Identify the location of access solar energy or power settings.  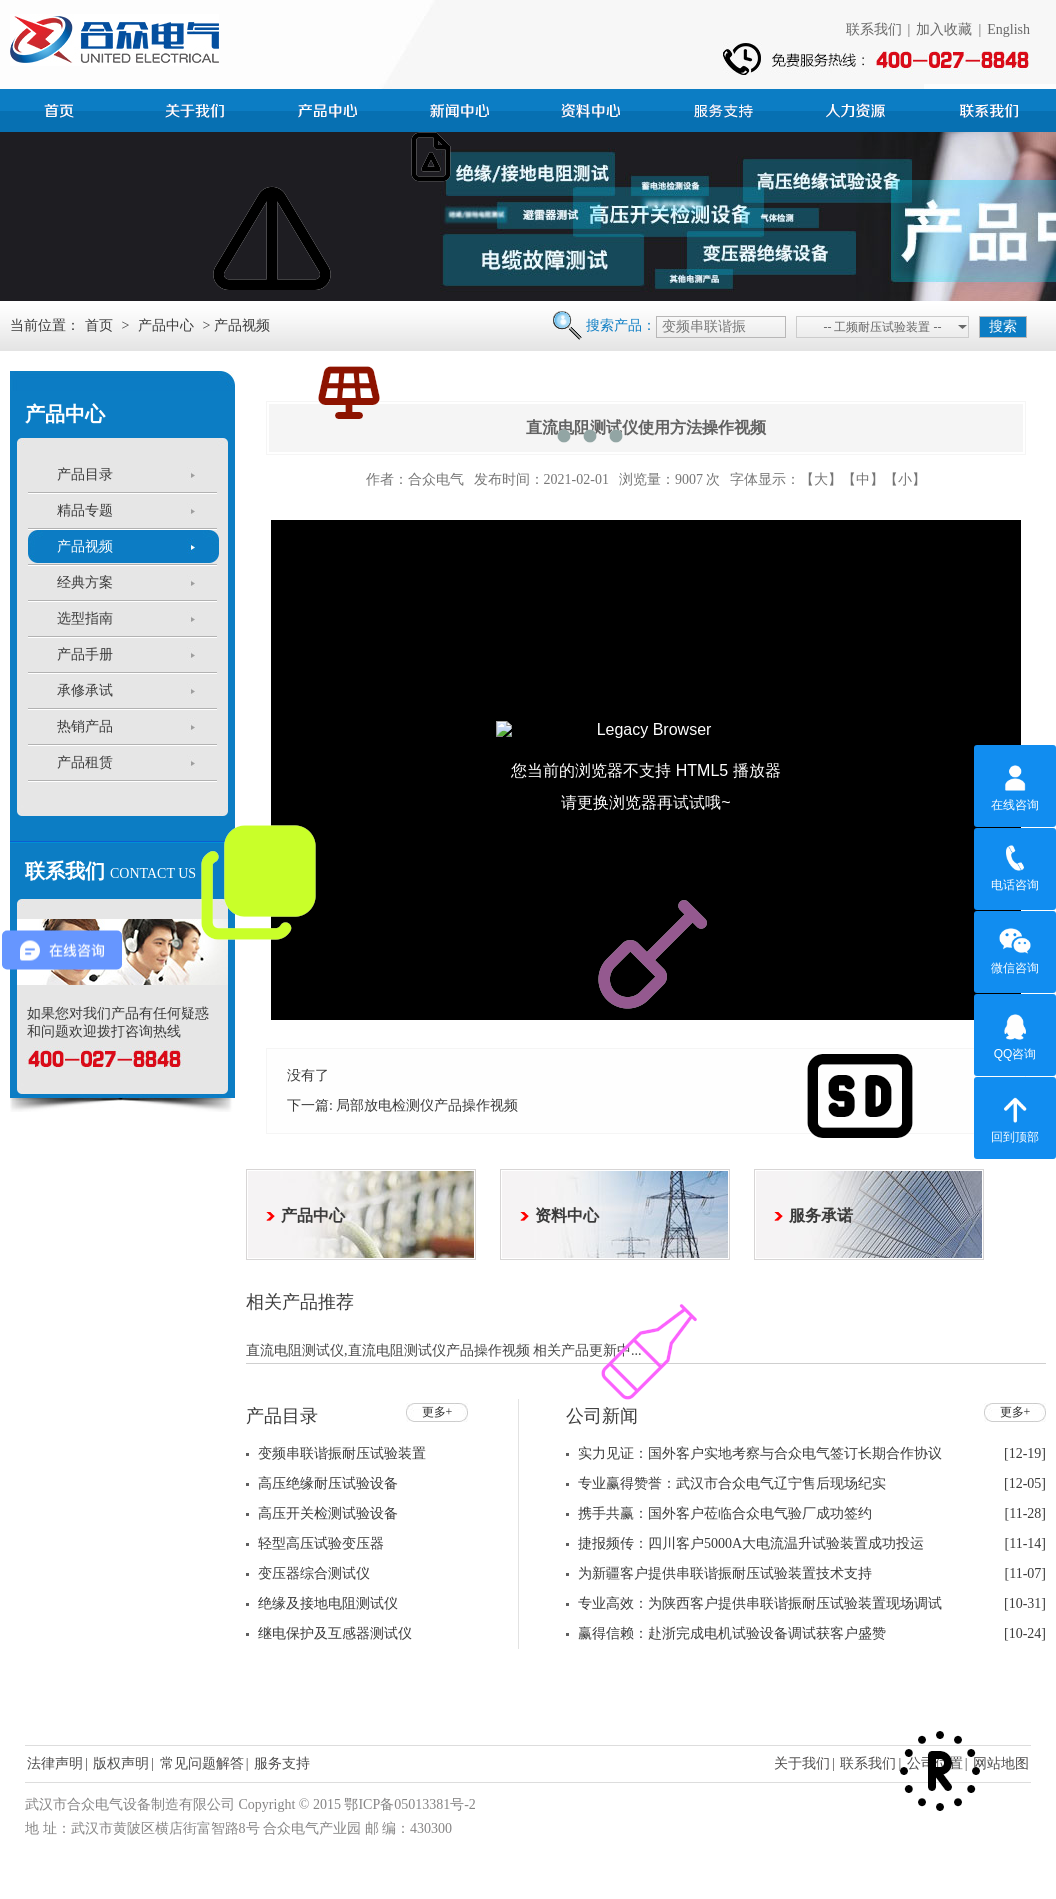
(349, 391).